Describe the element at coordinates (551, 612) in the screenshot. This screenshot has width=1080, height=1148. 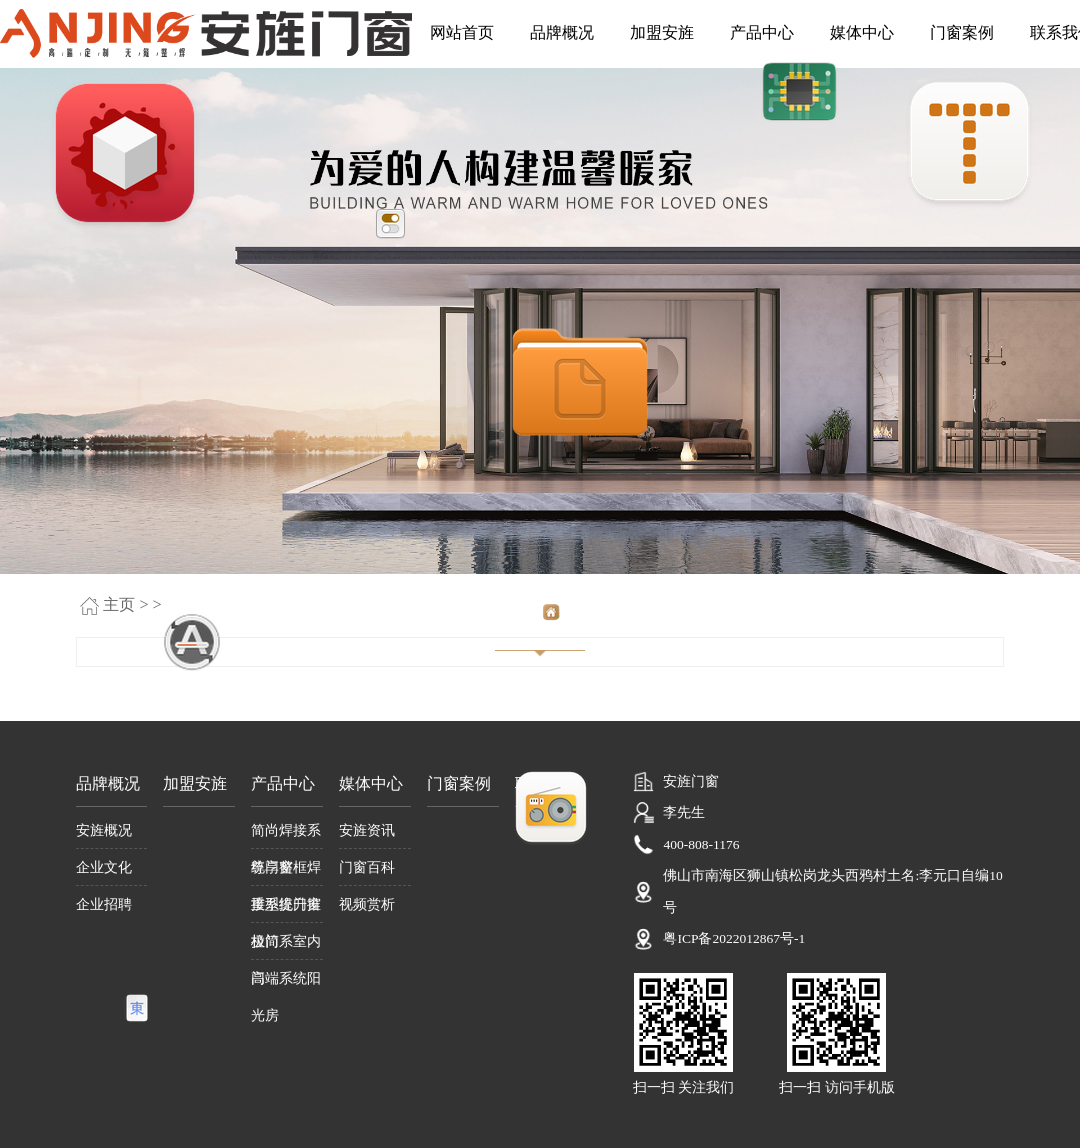
I see `open homebank personal finance app` at that location.